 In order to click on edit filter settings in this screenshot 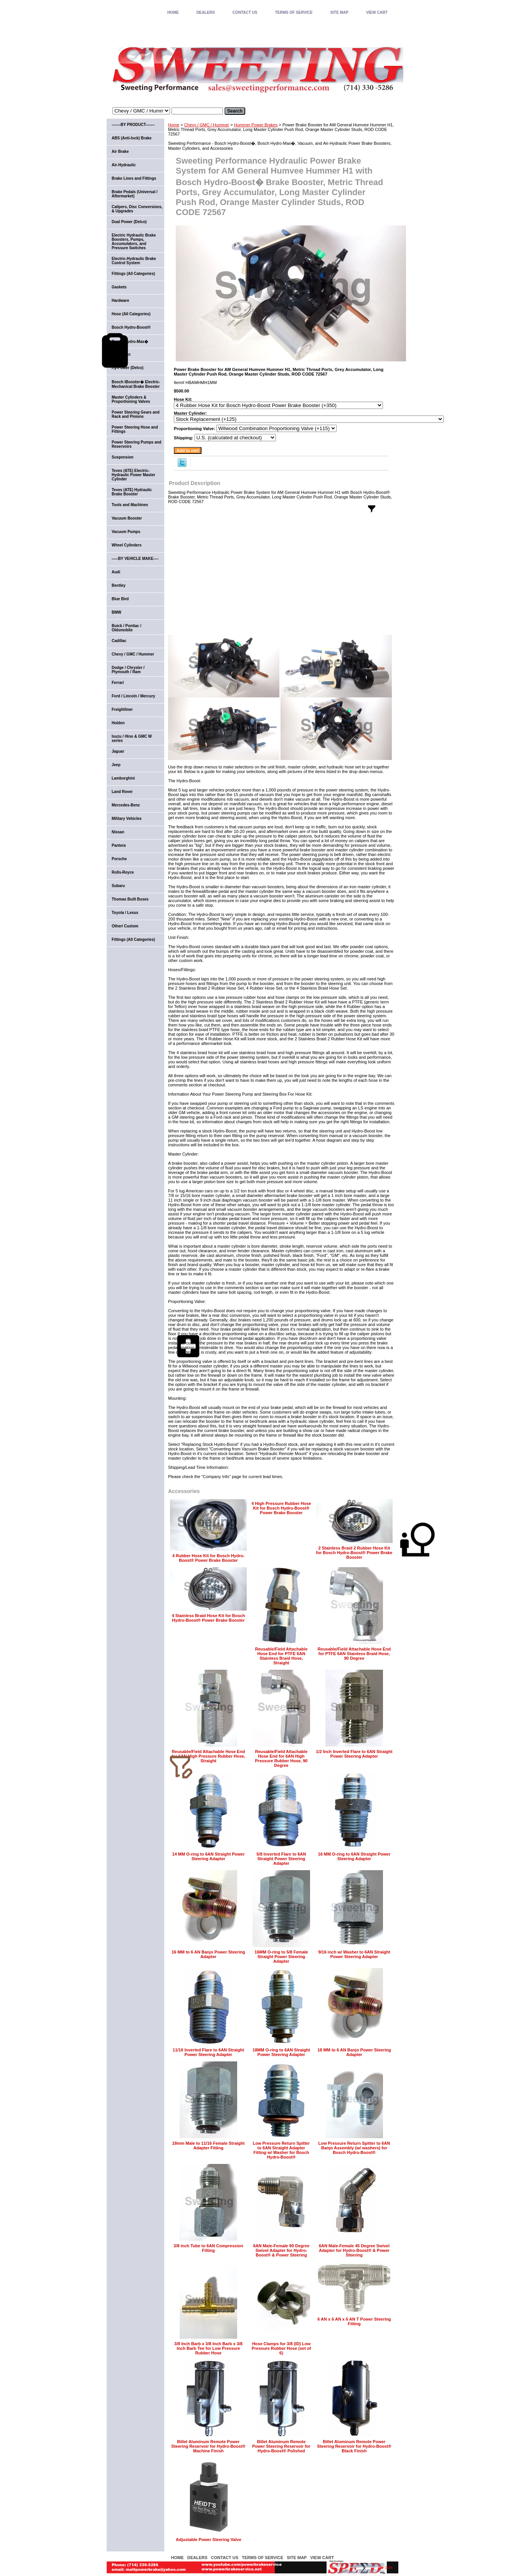, I will do `click(180, 1766)`.